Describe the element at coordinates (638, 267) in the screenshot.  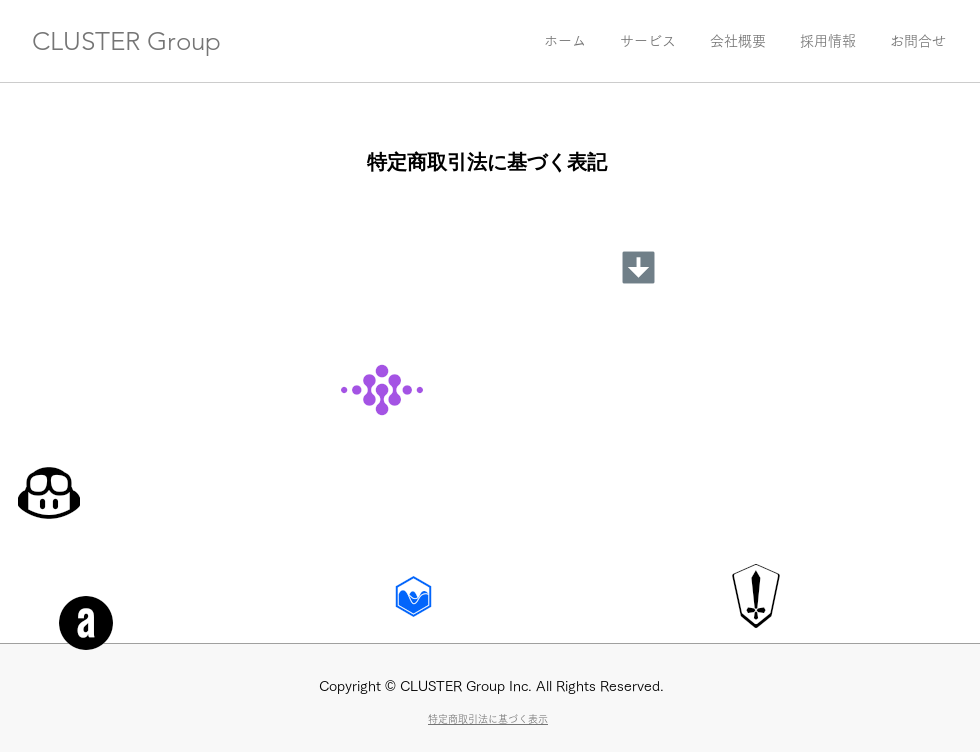
I see `download file or content` at that location.